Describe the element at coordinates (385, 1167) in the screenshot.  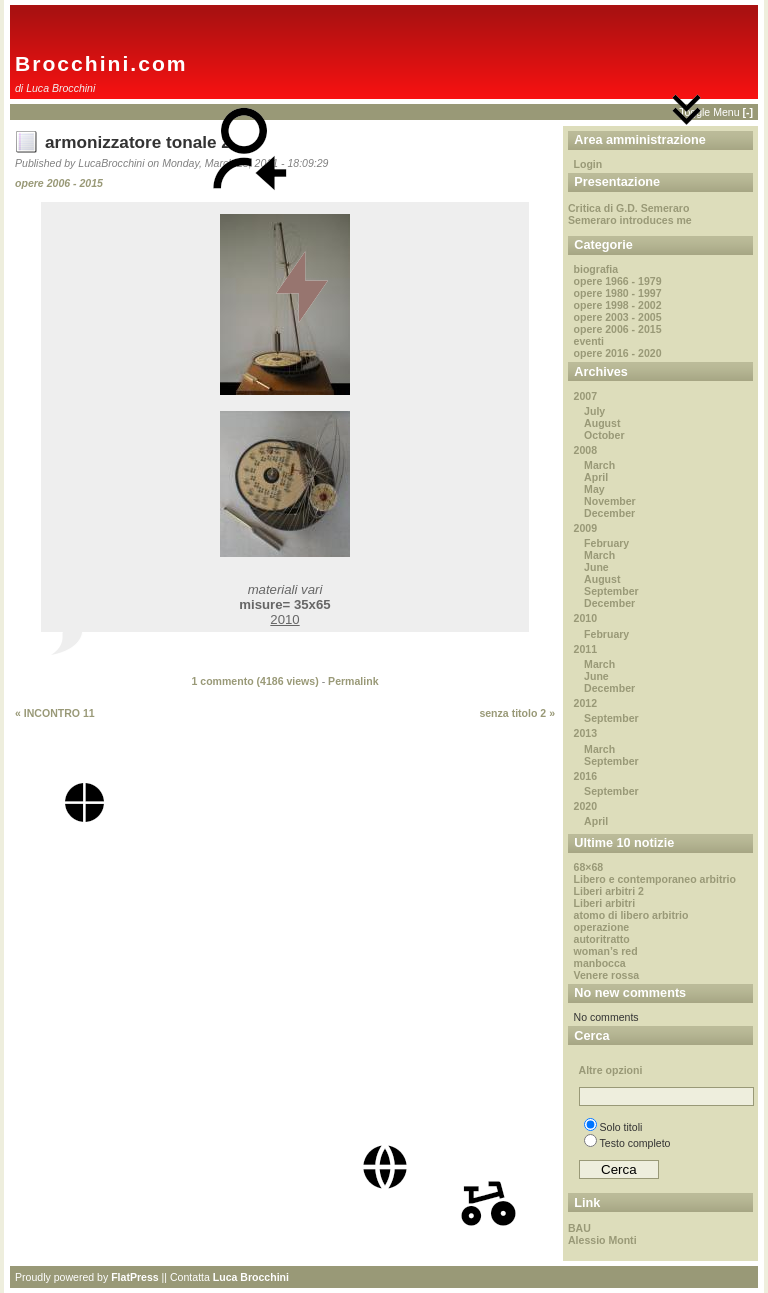
I see `access global or international settings` at that location.